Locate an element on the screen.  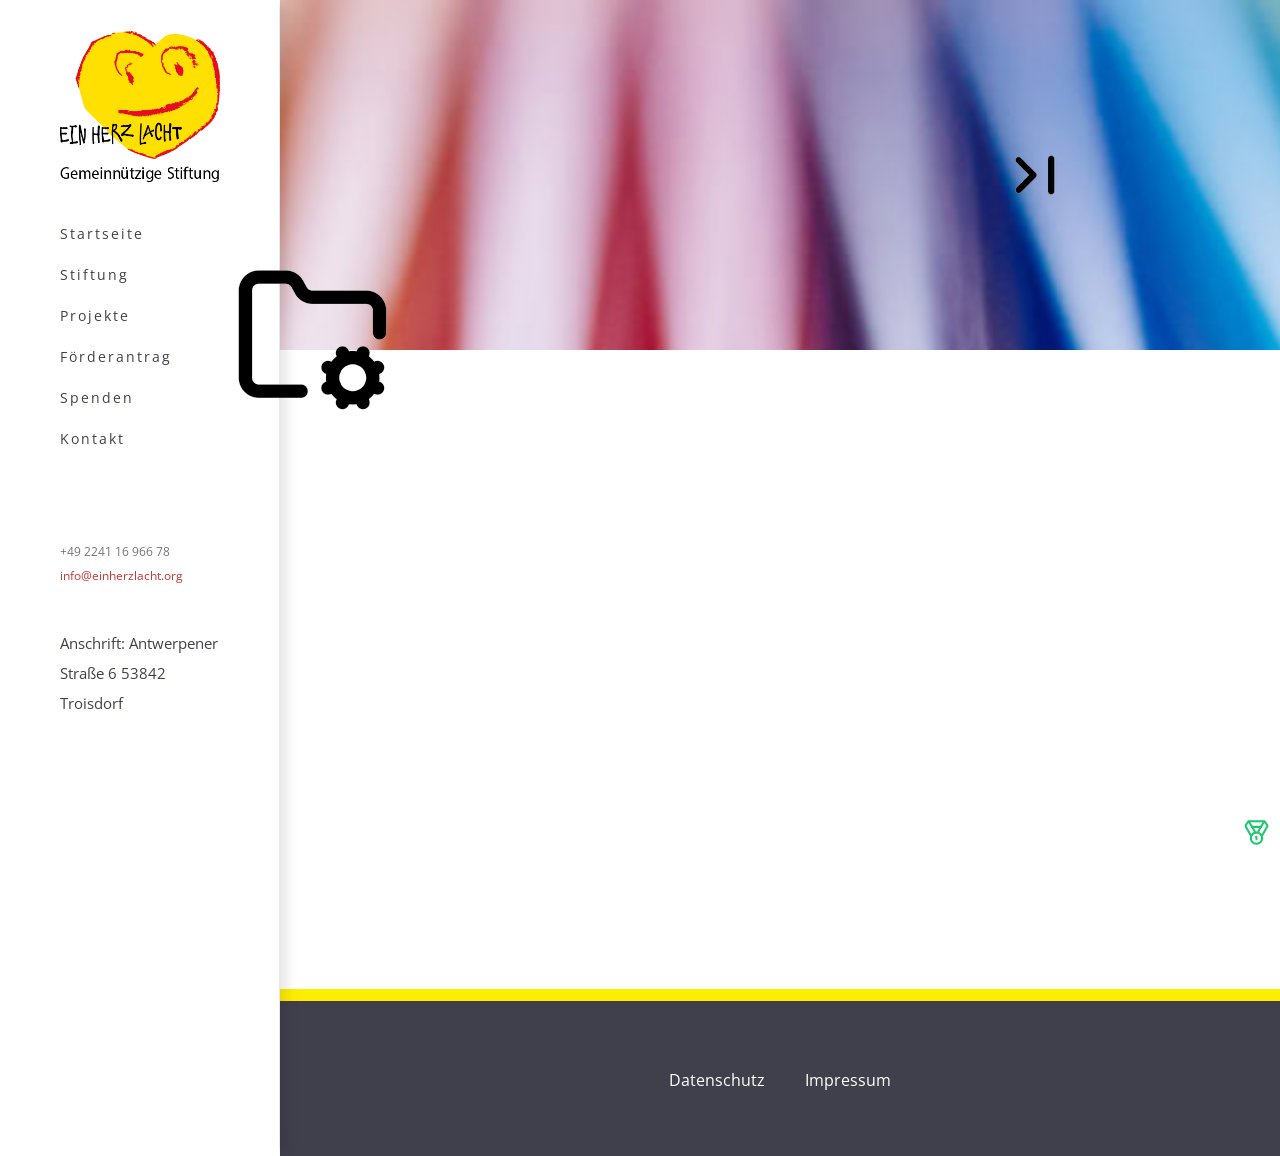
go to the last page is located at coordinates (1035, 175).